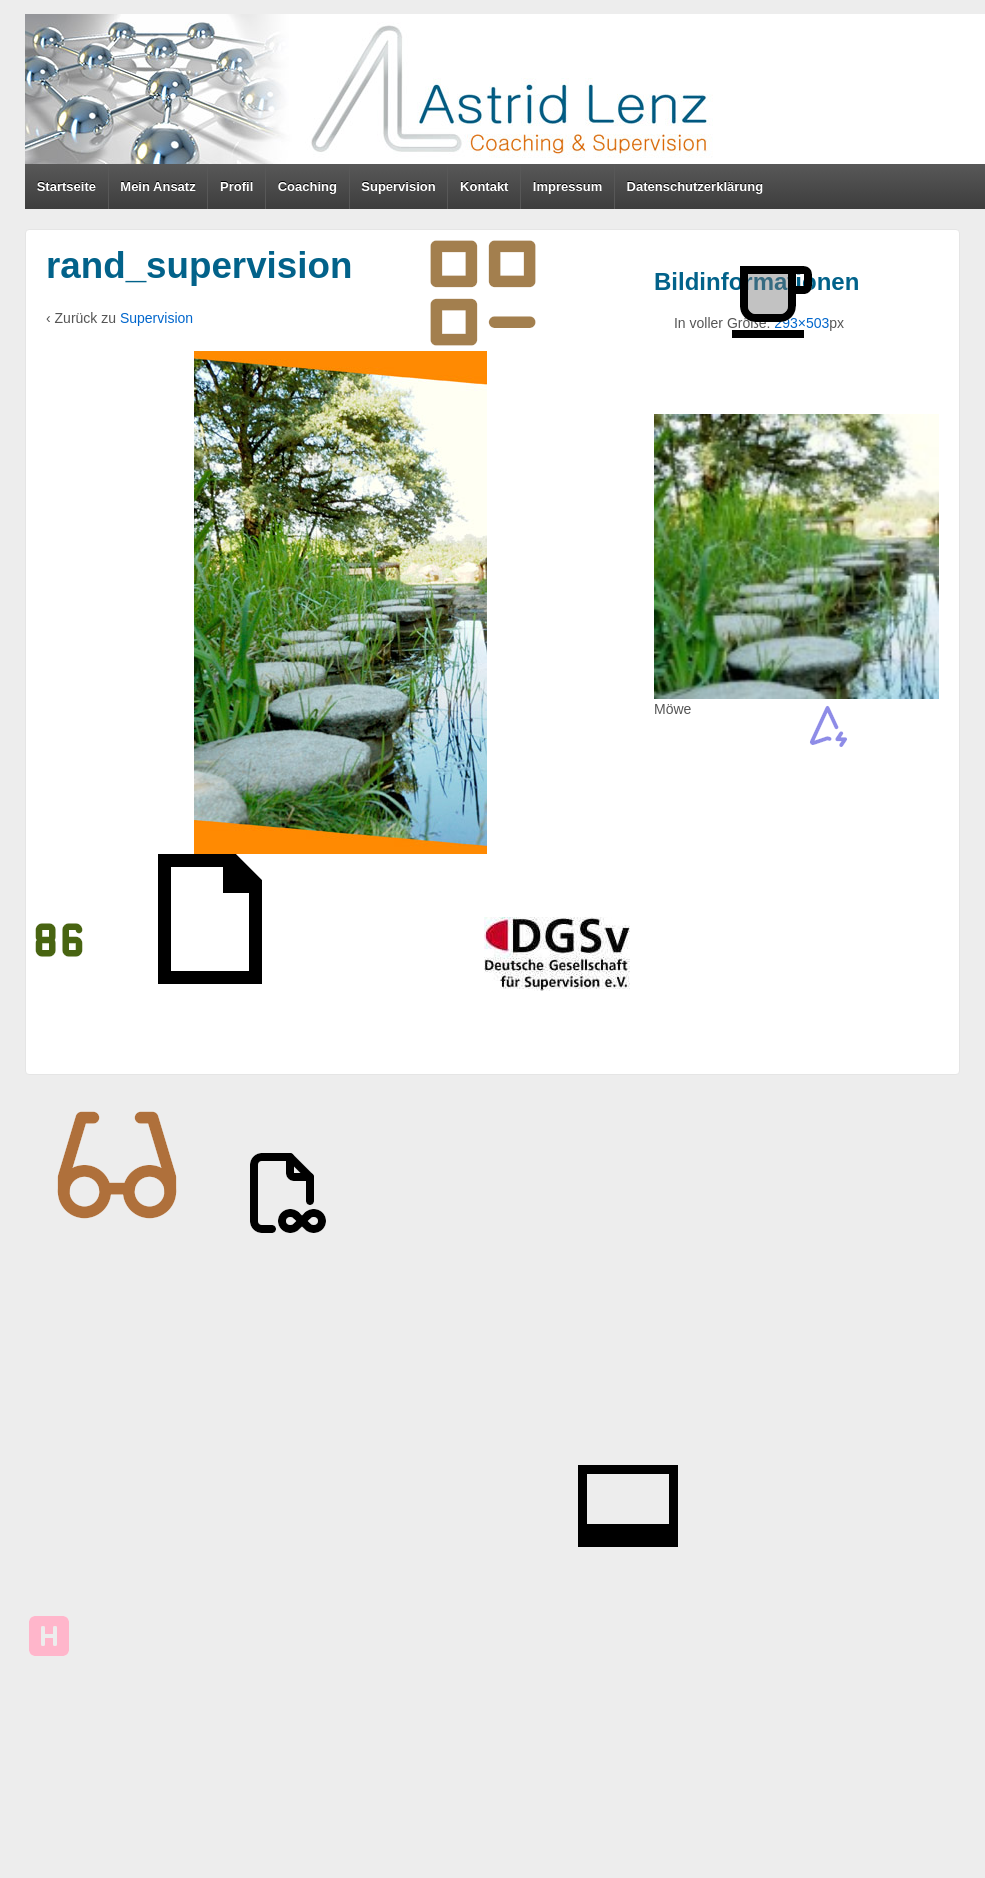 The width and height of the screenshot is (985, 1878). What do you see at coordinates (49, 1636) in the screenshot?
I see `indicates a helipad or helicopter landing zone` at bounding box center [49, 1636].